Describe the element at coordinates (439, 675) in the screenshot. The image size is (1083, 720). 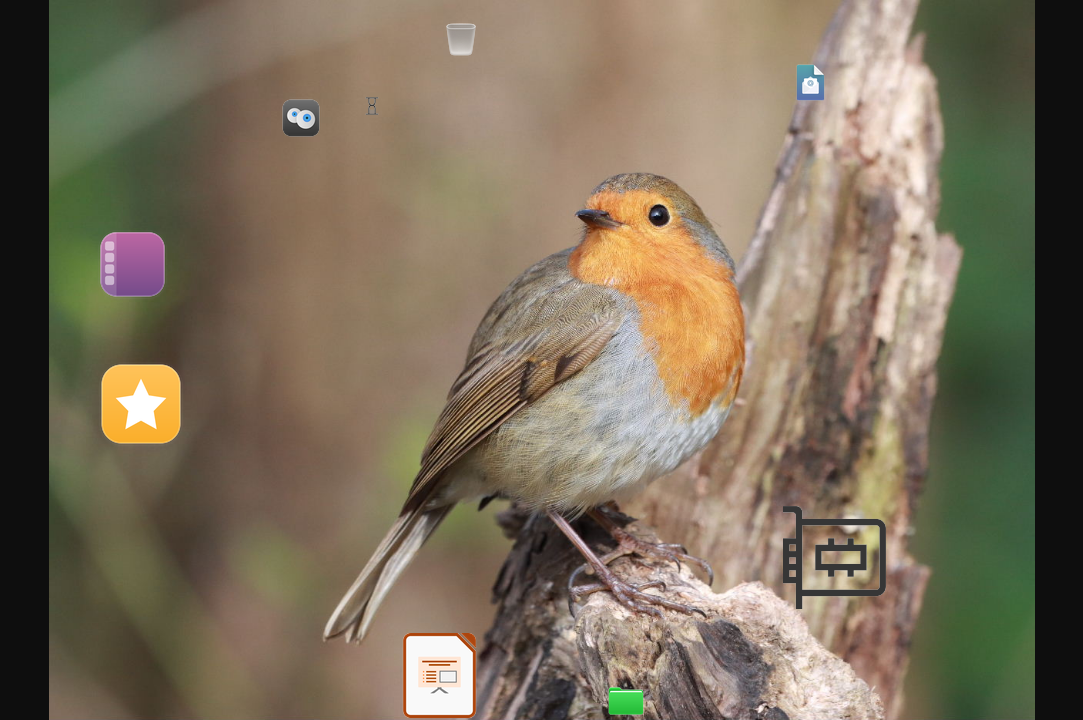
I see `open a libreoffice impress presentation file` at that location.